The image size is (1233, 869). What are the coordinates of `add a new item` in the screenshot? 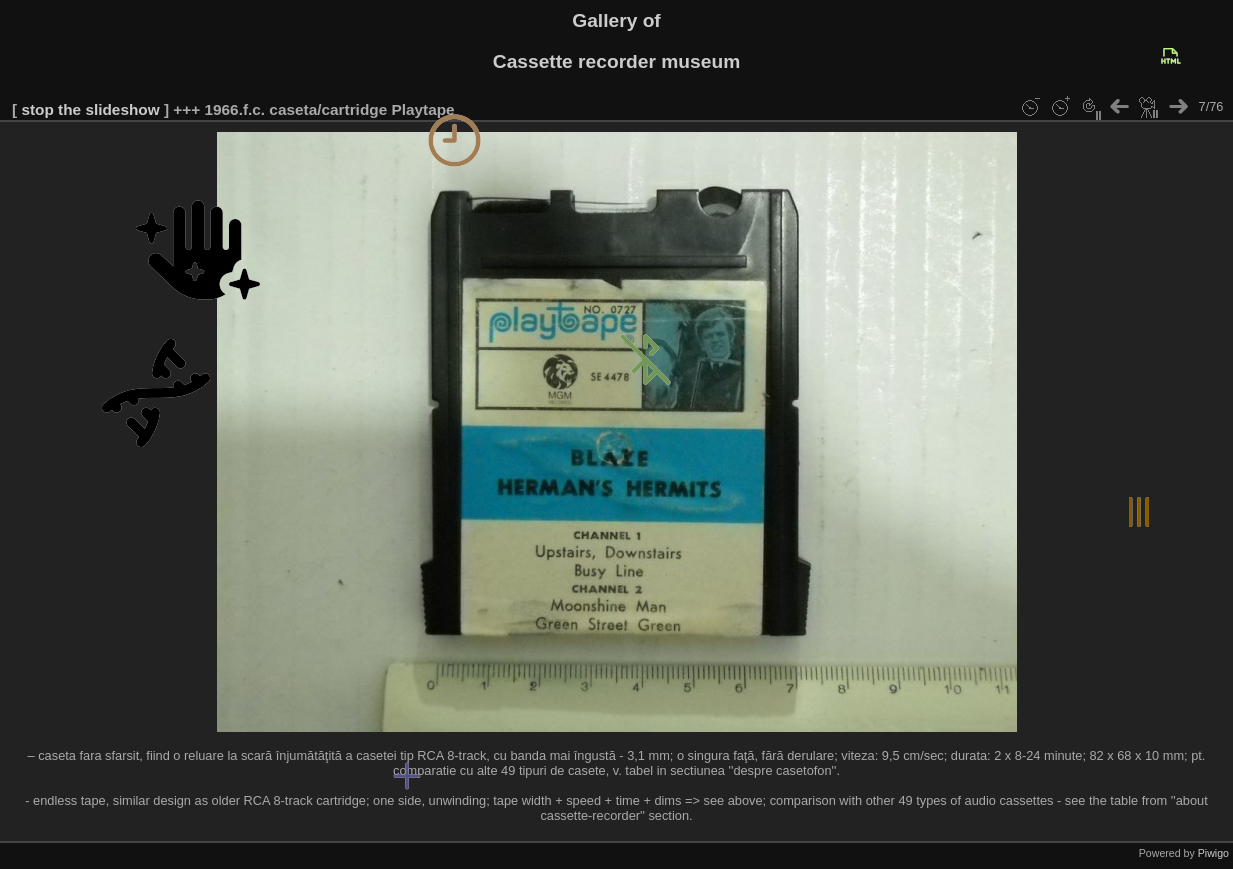 It's located at (407, 776).